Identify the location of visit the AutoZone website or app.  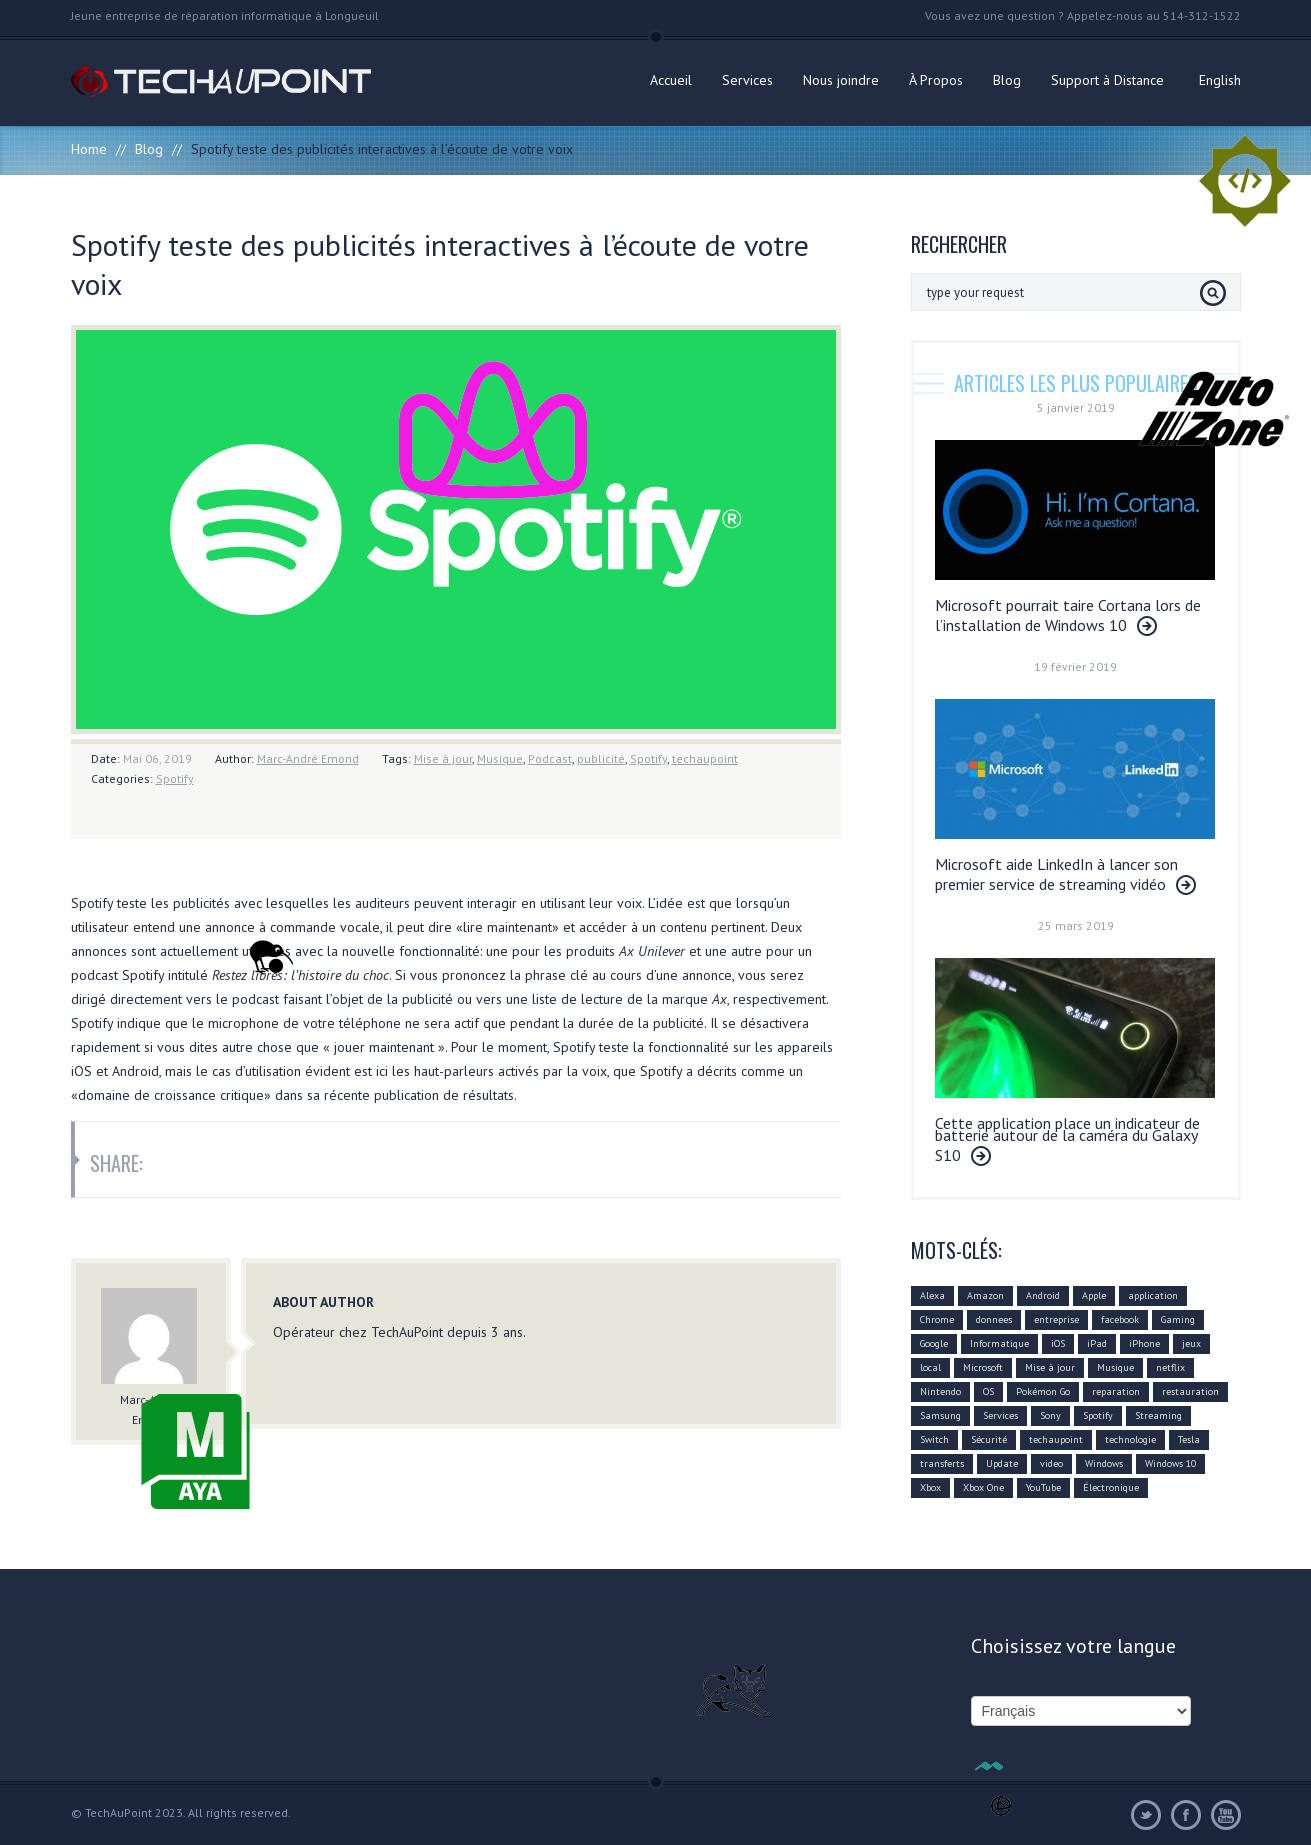
(1214, 409).